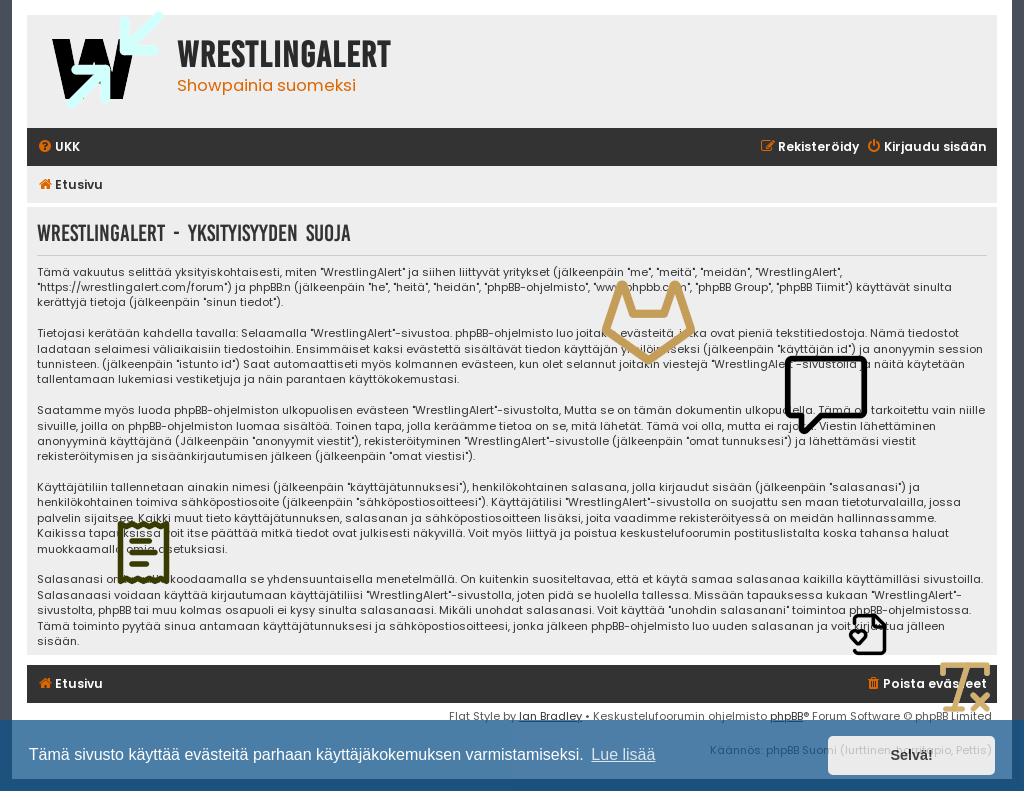 Image resolution: width=1024 pixels, height=791 pixels. I want to click on add file to favorites, so click(869, 634).